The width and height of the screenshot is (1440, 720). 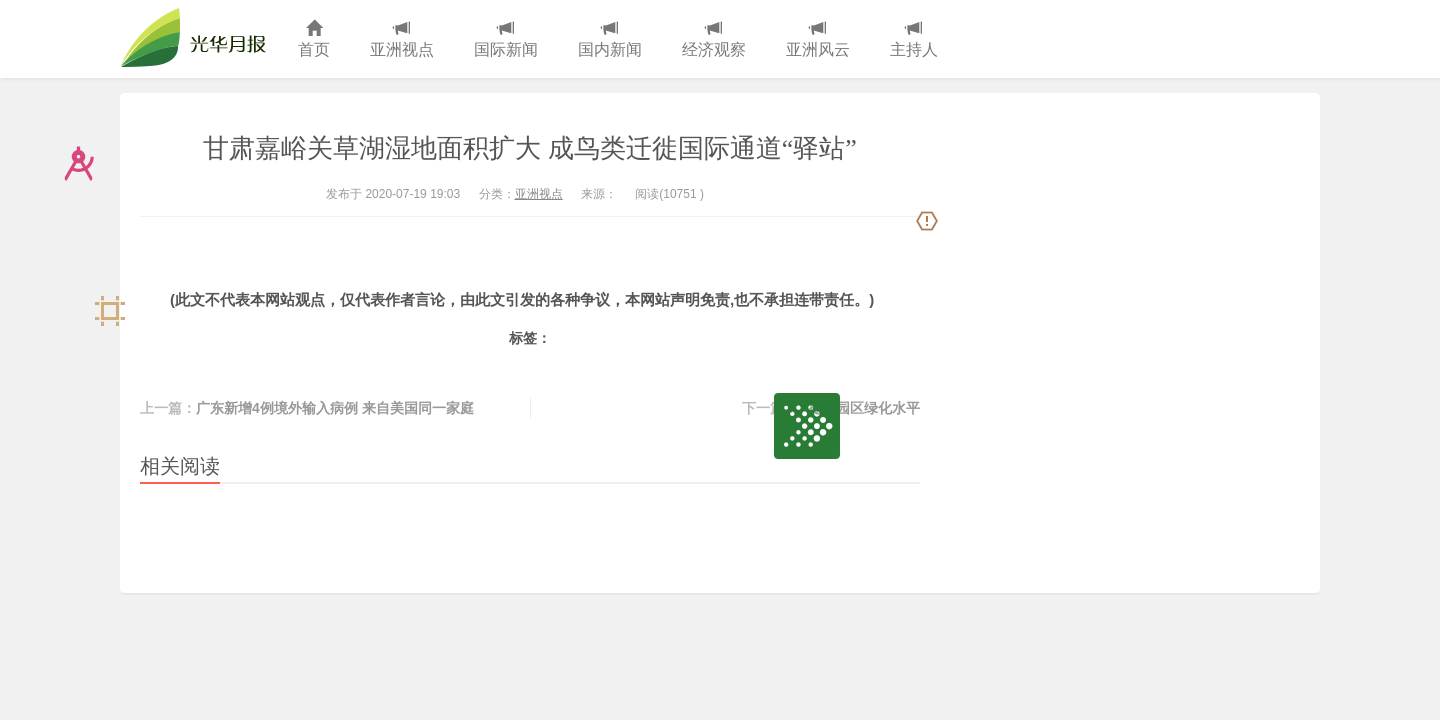 What do you see at coordinates (78, 163) in the screenshot?
I see `access precision drawing or design tools` at bounding box center [78, 163].